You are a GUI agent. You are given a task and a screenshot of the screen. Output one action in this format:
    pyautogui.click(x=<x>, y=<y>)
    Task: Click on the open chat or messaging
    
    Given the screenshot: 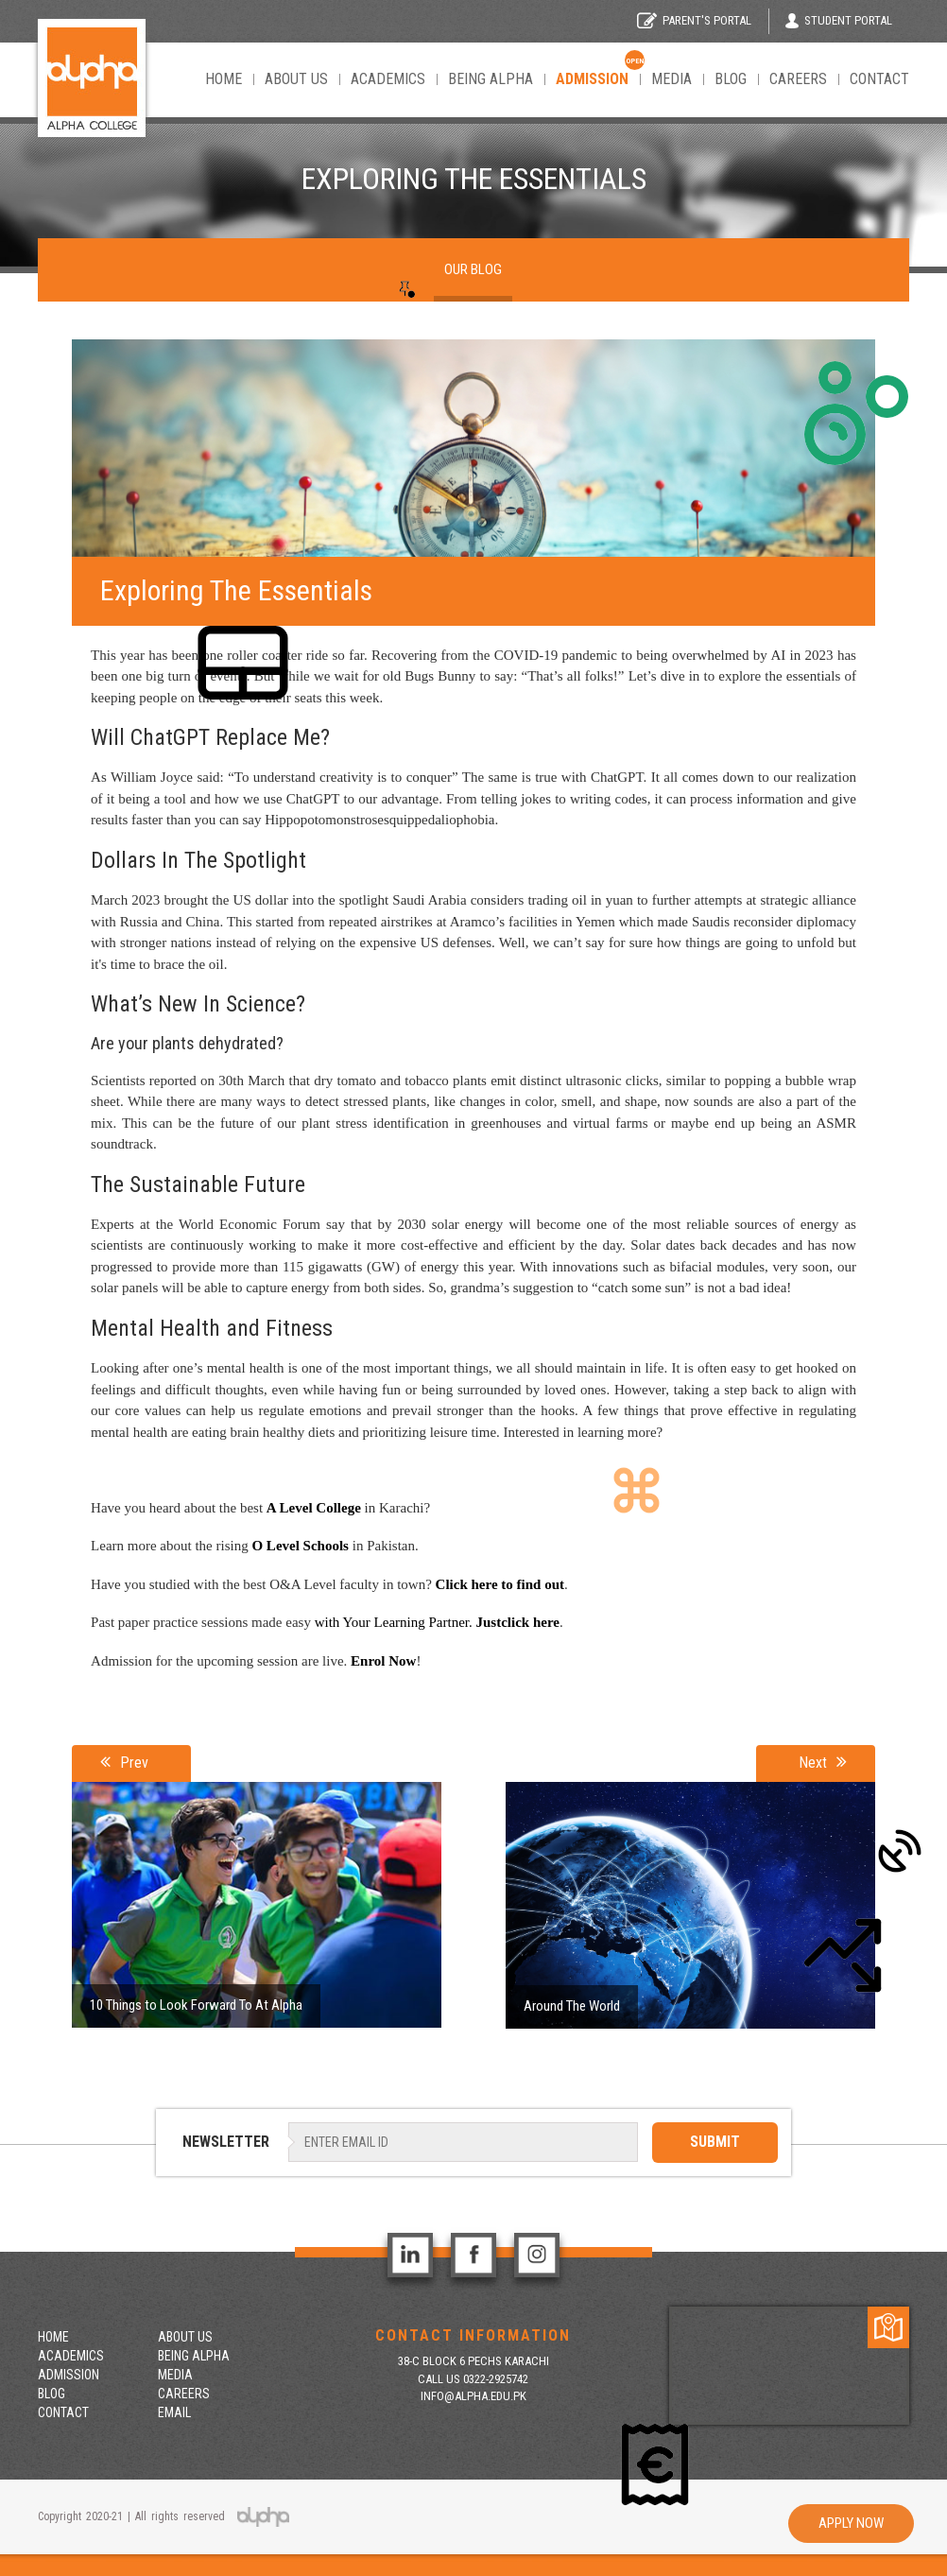 What is the action you would take?
    pyautogui.click(x=856, y=413)
    